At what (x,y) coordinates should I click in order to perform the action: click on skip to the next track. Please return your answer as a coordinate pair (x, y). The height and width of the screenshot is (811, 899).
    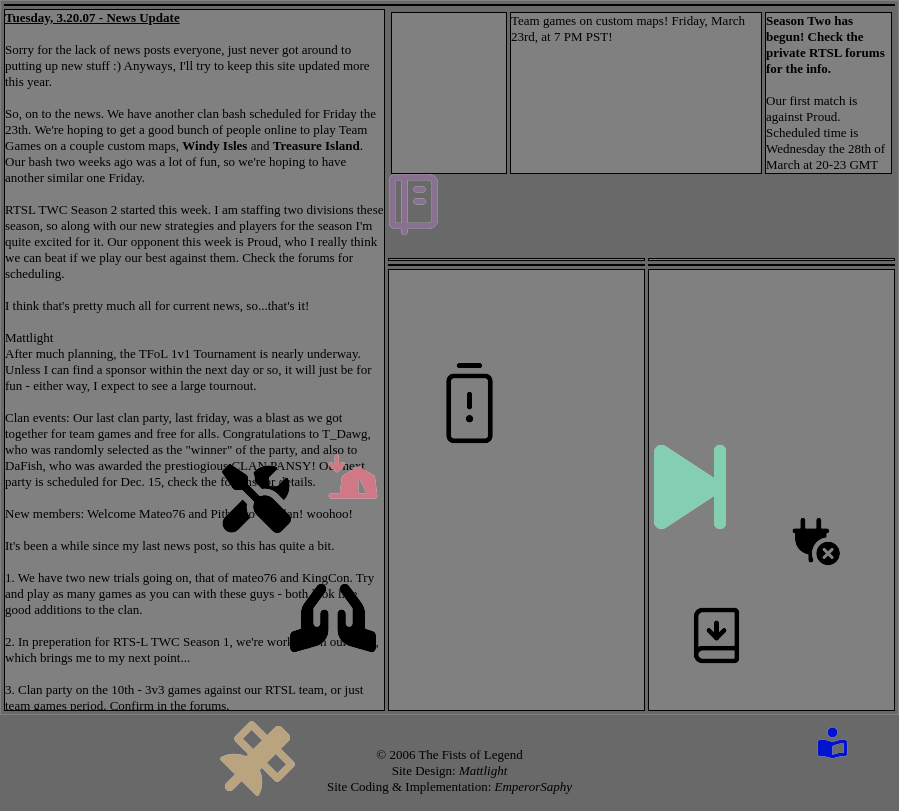
    Looking at the image, I should click on (690, 487).